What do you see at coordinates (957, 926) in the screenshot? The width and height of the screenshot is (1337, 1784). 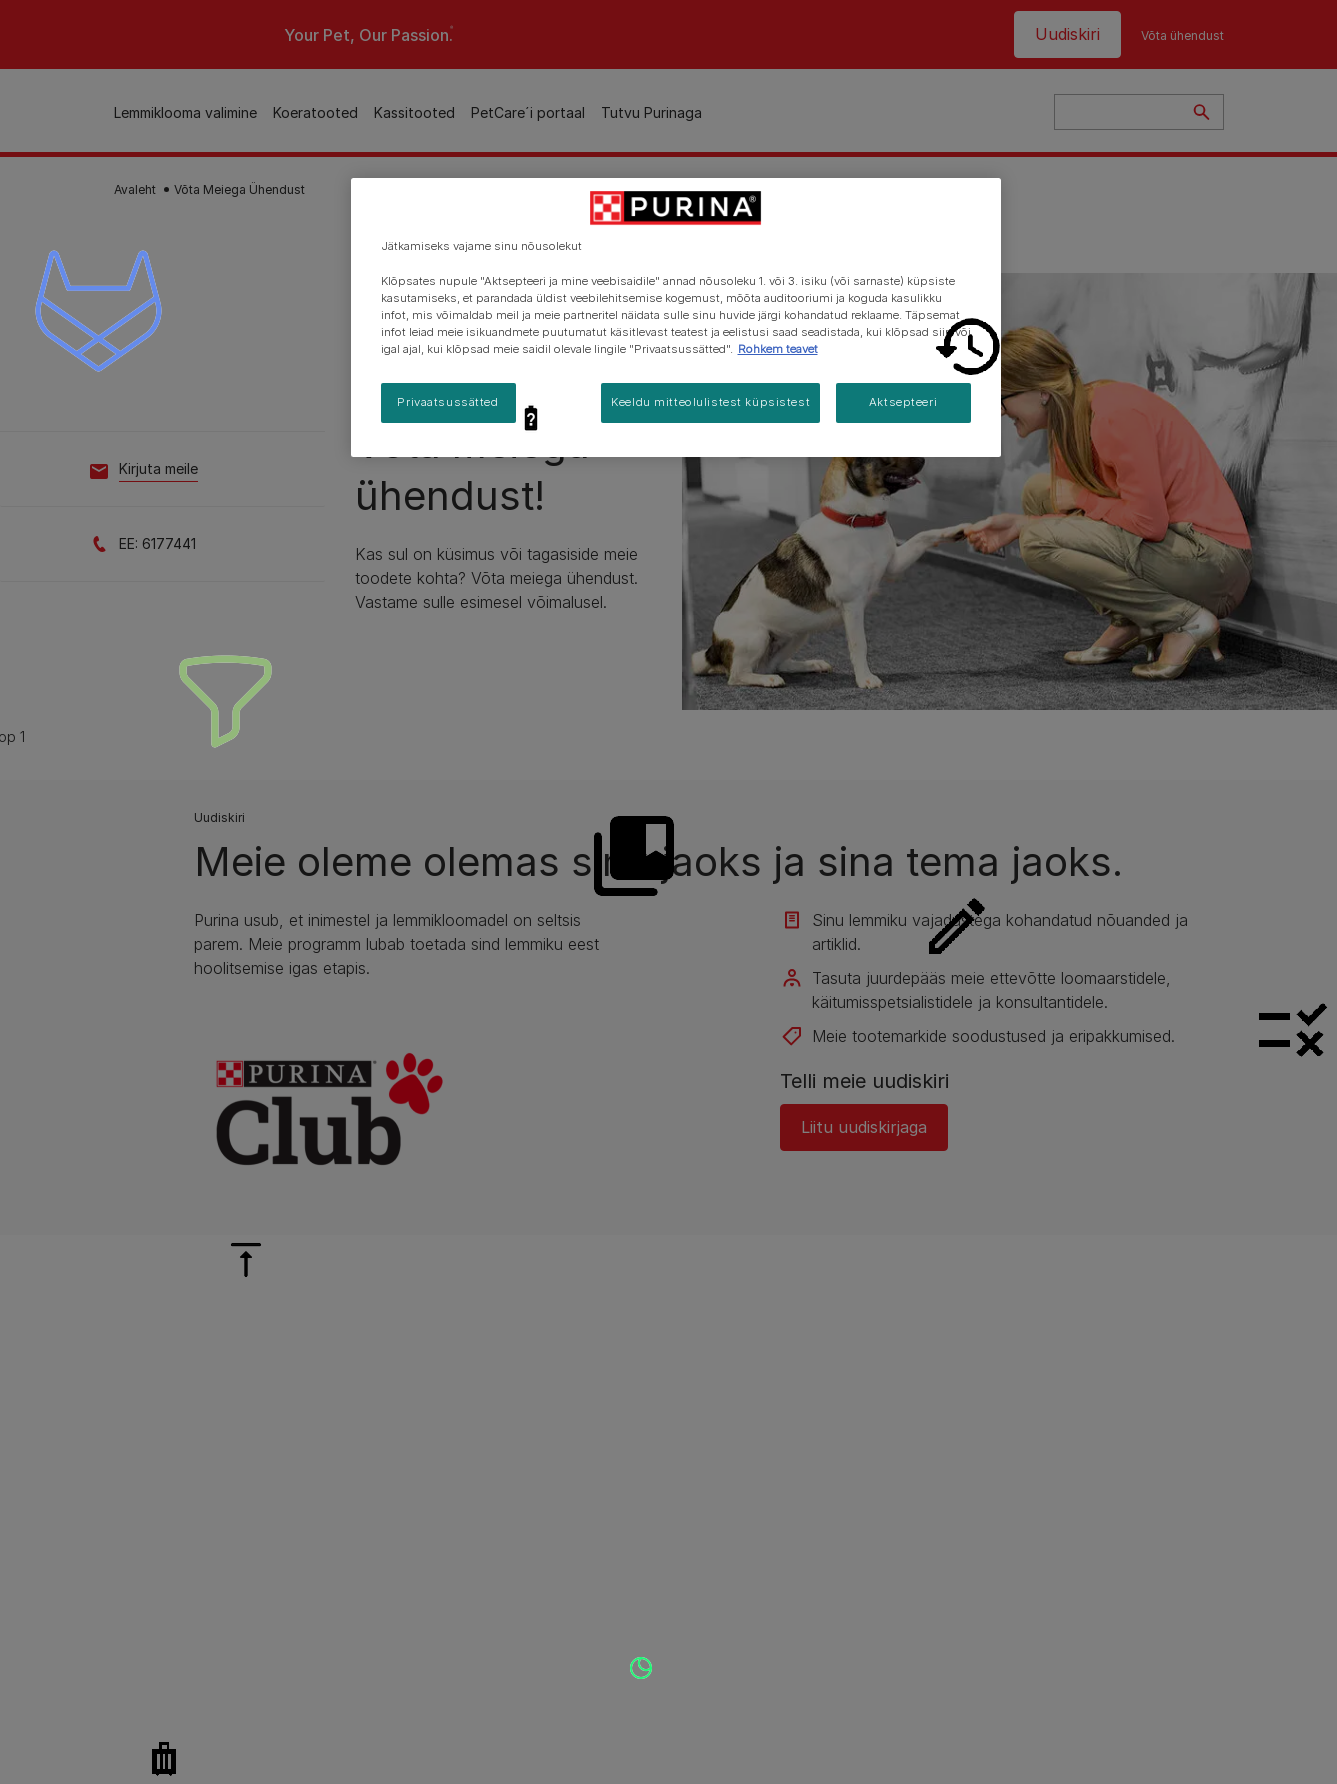 I see `create or compose new content` at bounding box center [957, 926].